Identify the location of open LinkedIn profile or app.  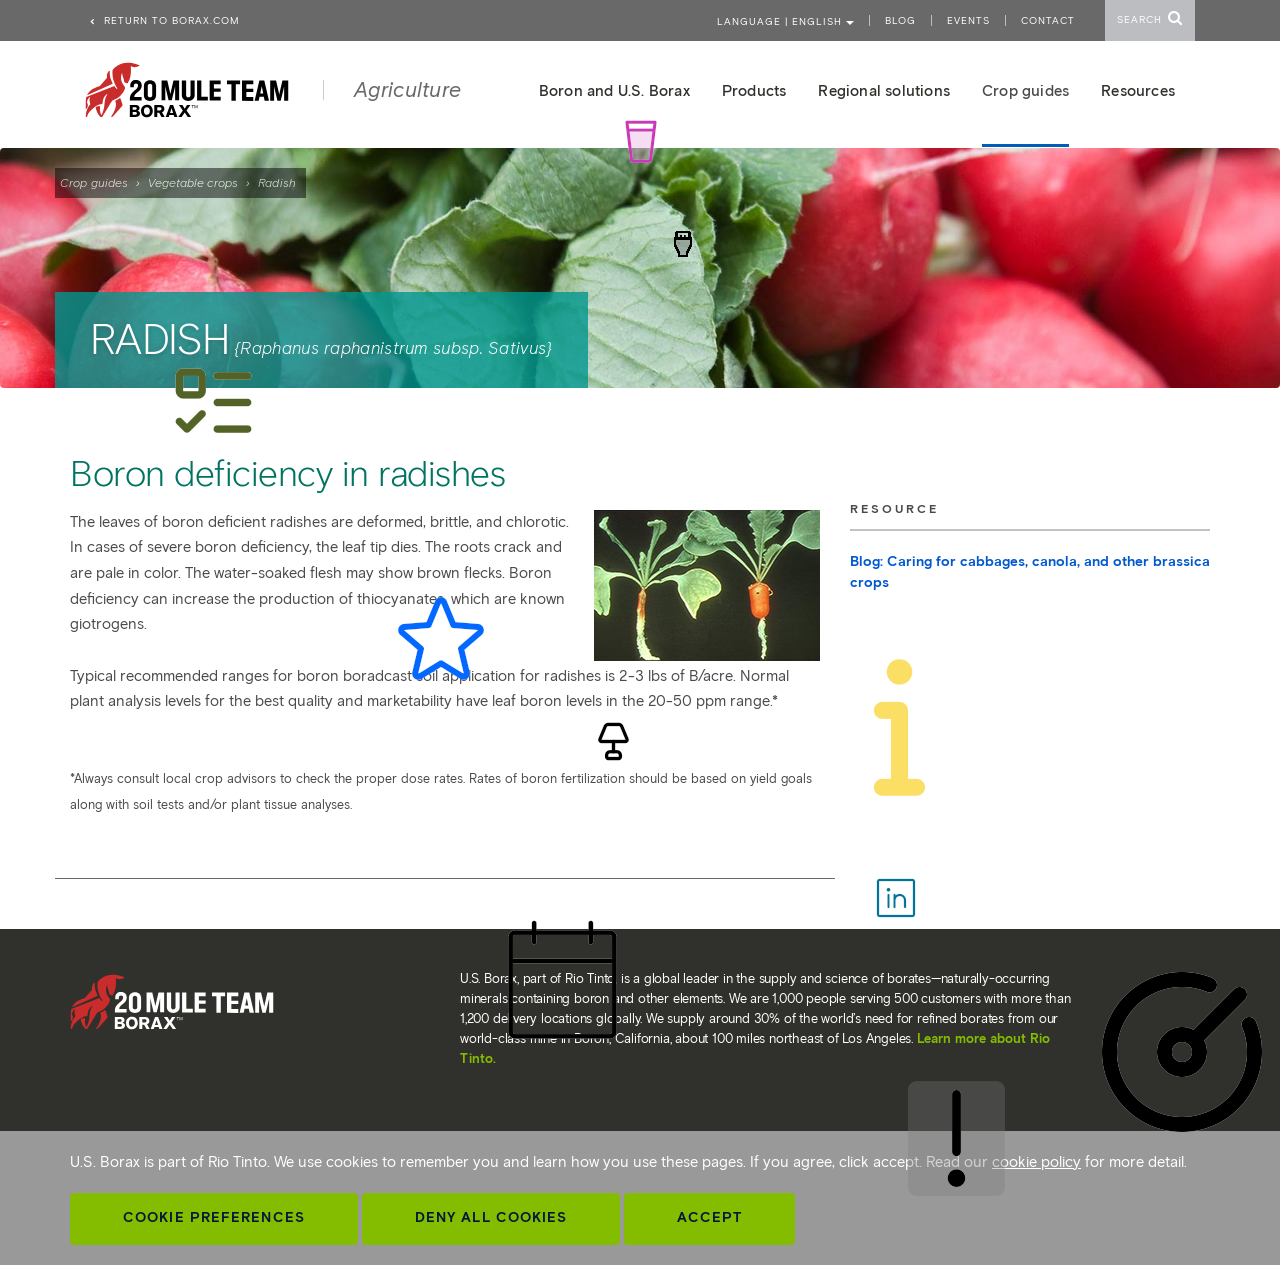
(896, 898).